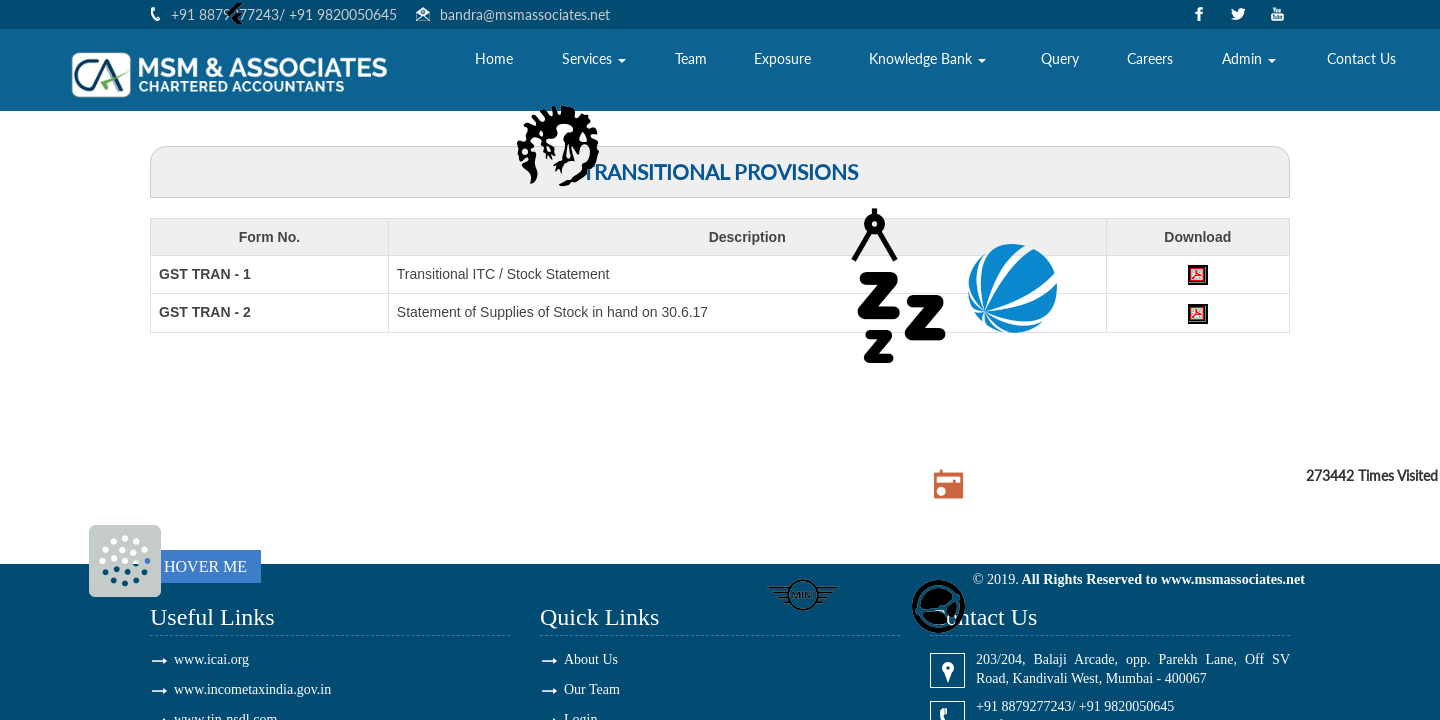 This screenshot has width=1440, height=720. I want to click on access drawing or design tools, so click(874, 234).